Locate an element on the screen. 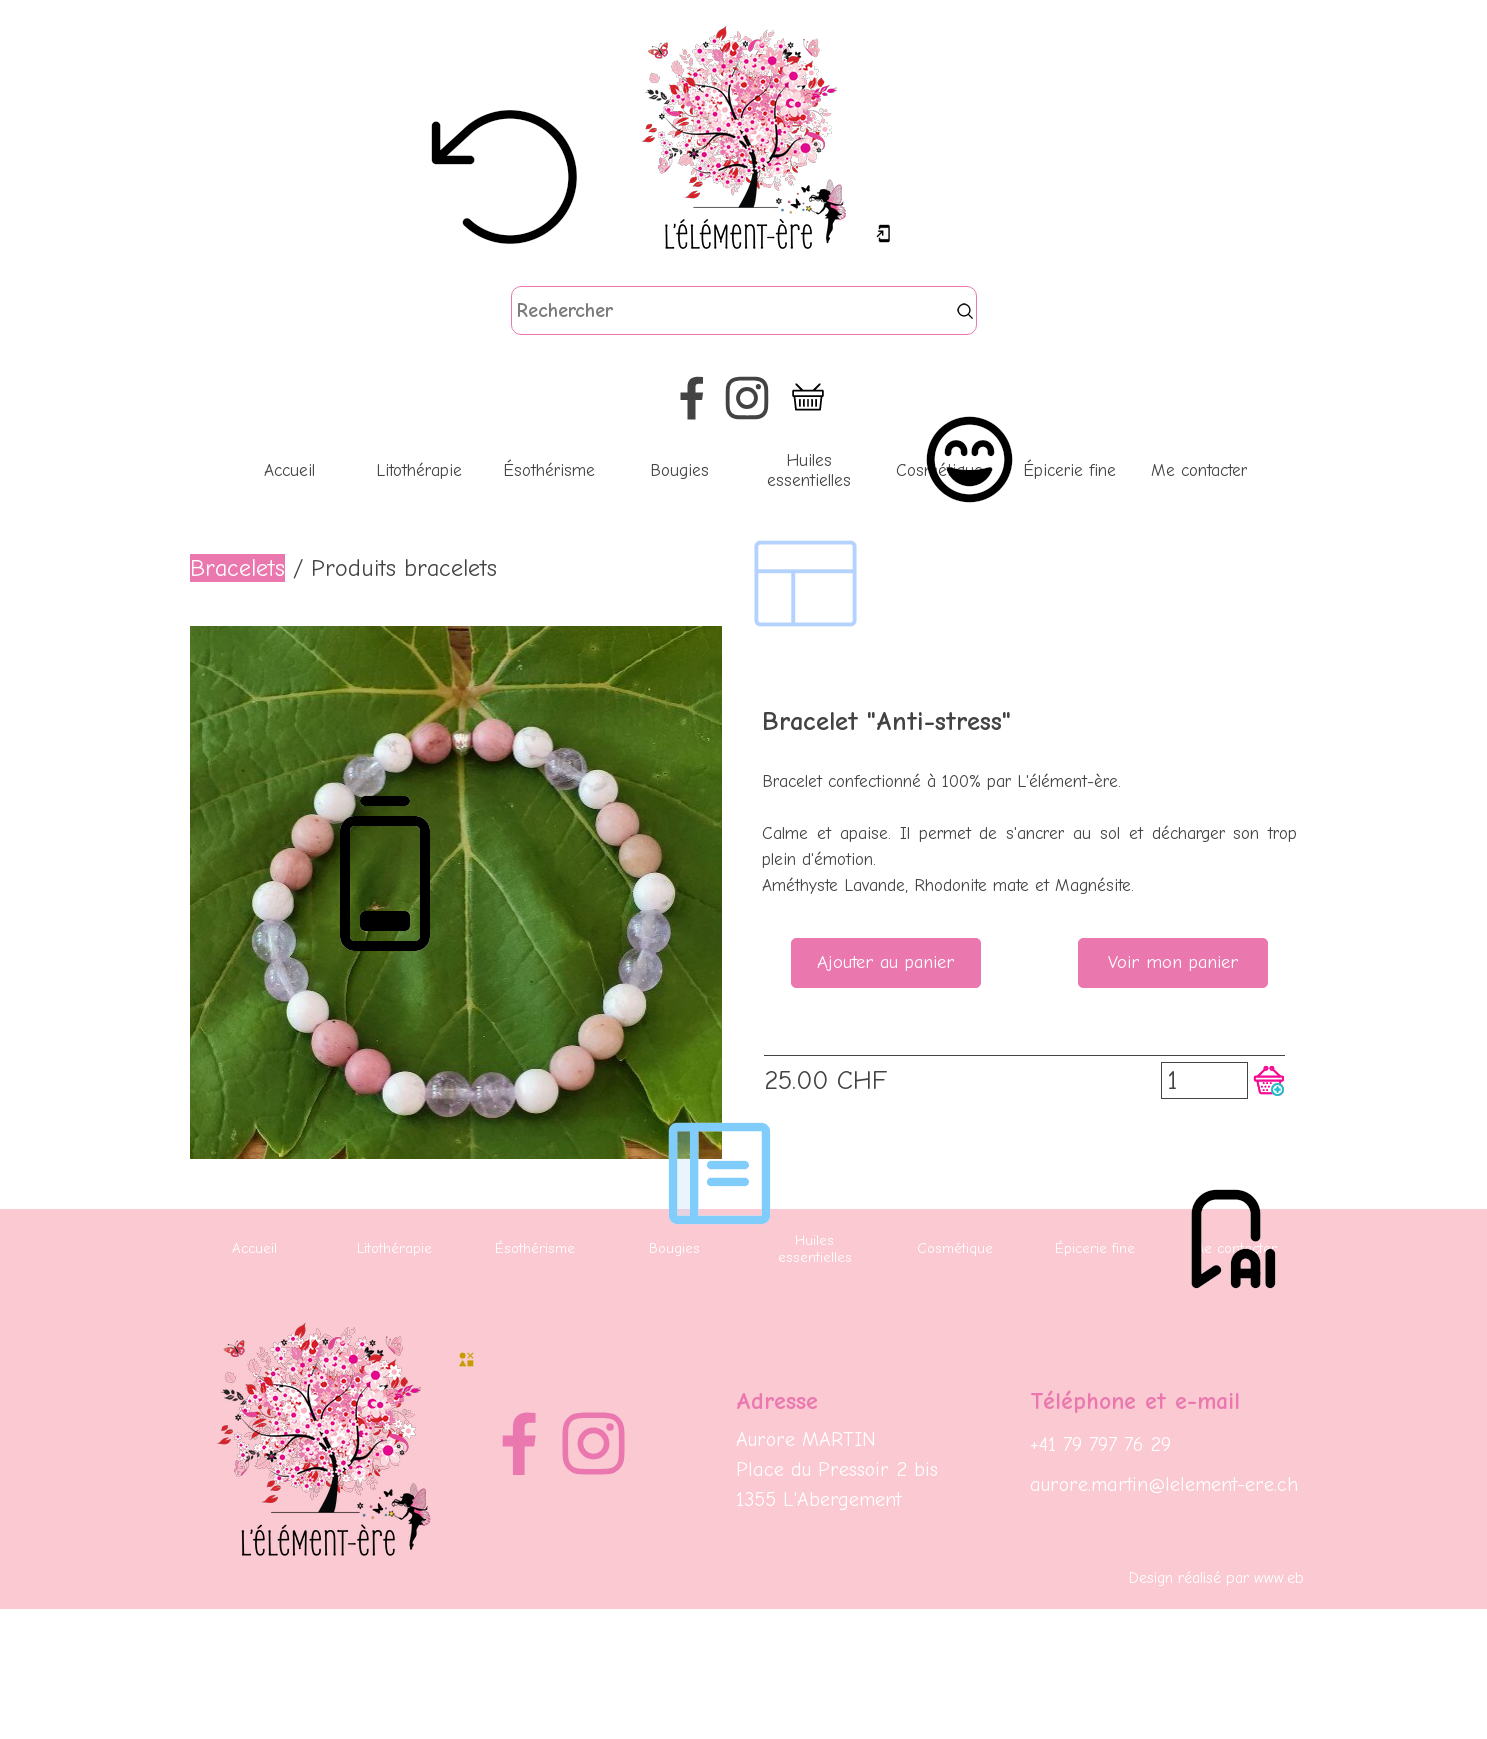 The image size is (1487, 1739). indicates low battery level is located at coordinates (385, 876).